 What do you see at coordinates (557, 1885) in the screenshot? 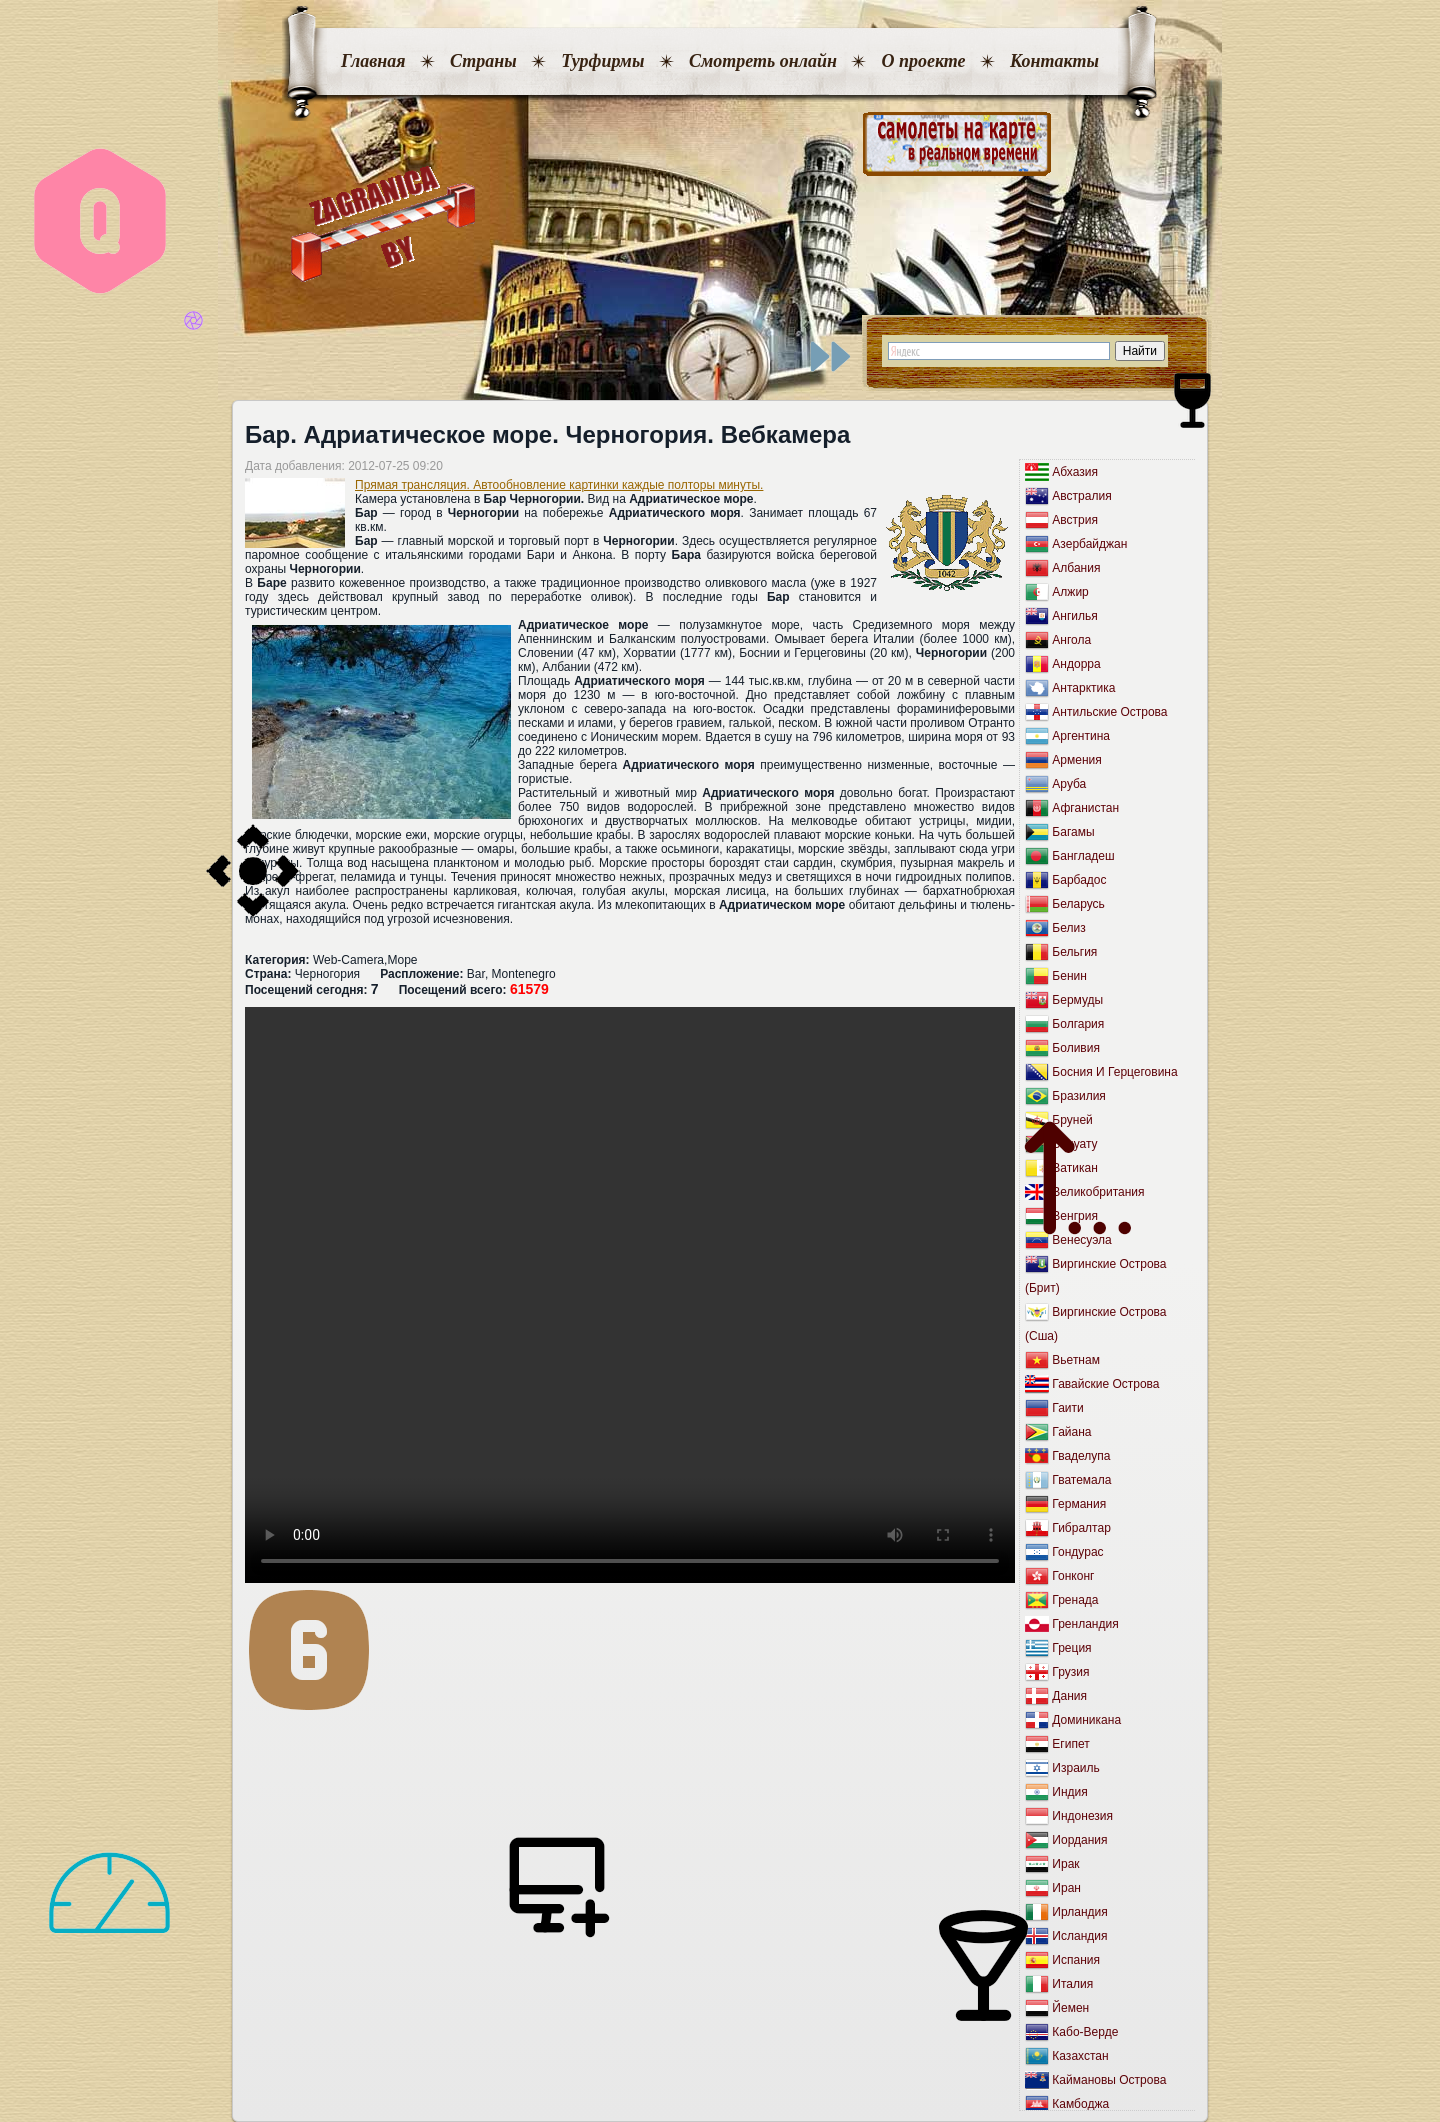
I see `add a new desktop device` at bounding box center [557, 1885].